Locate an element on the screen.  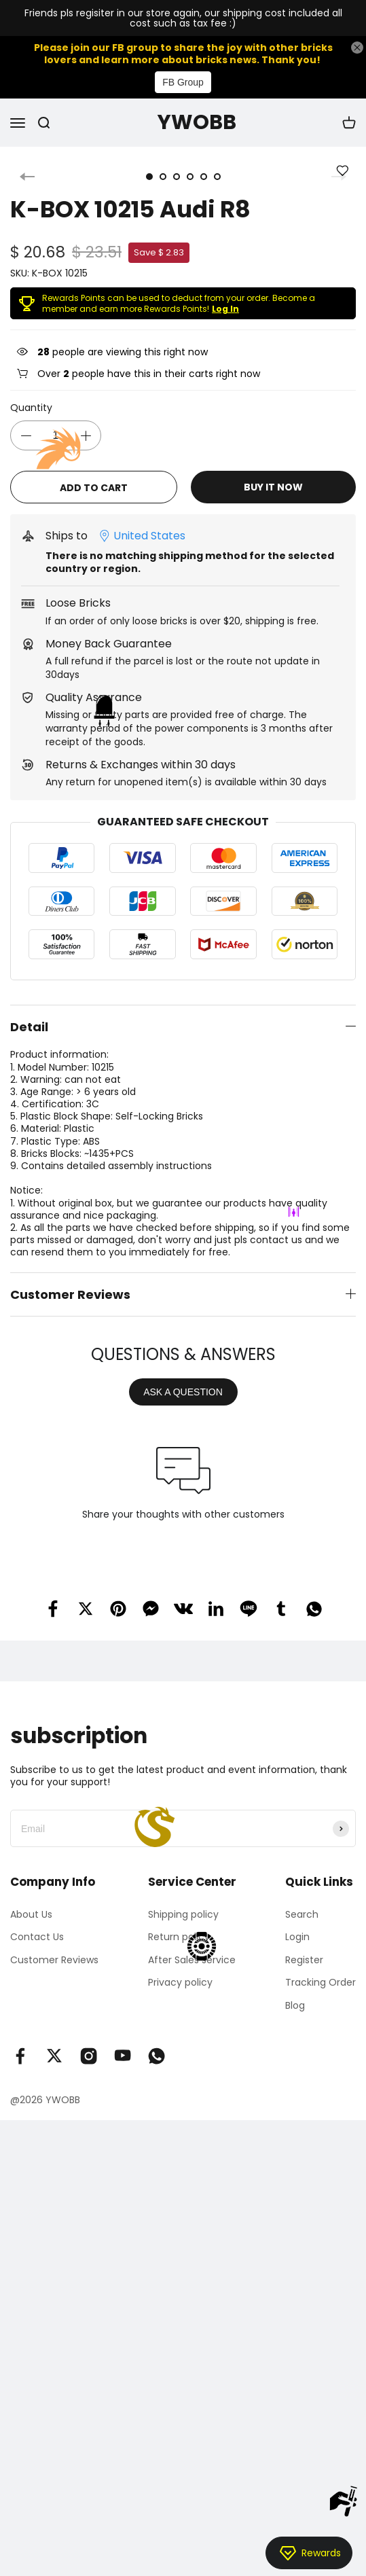
indicates device power status is located at coordinates (104, 711).